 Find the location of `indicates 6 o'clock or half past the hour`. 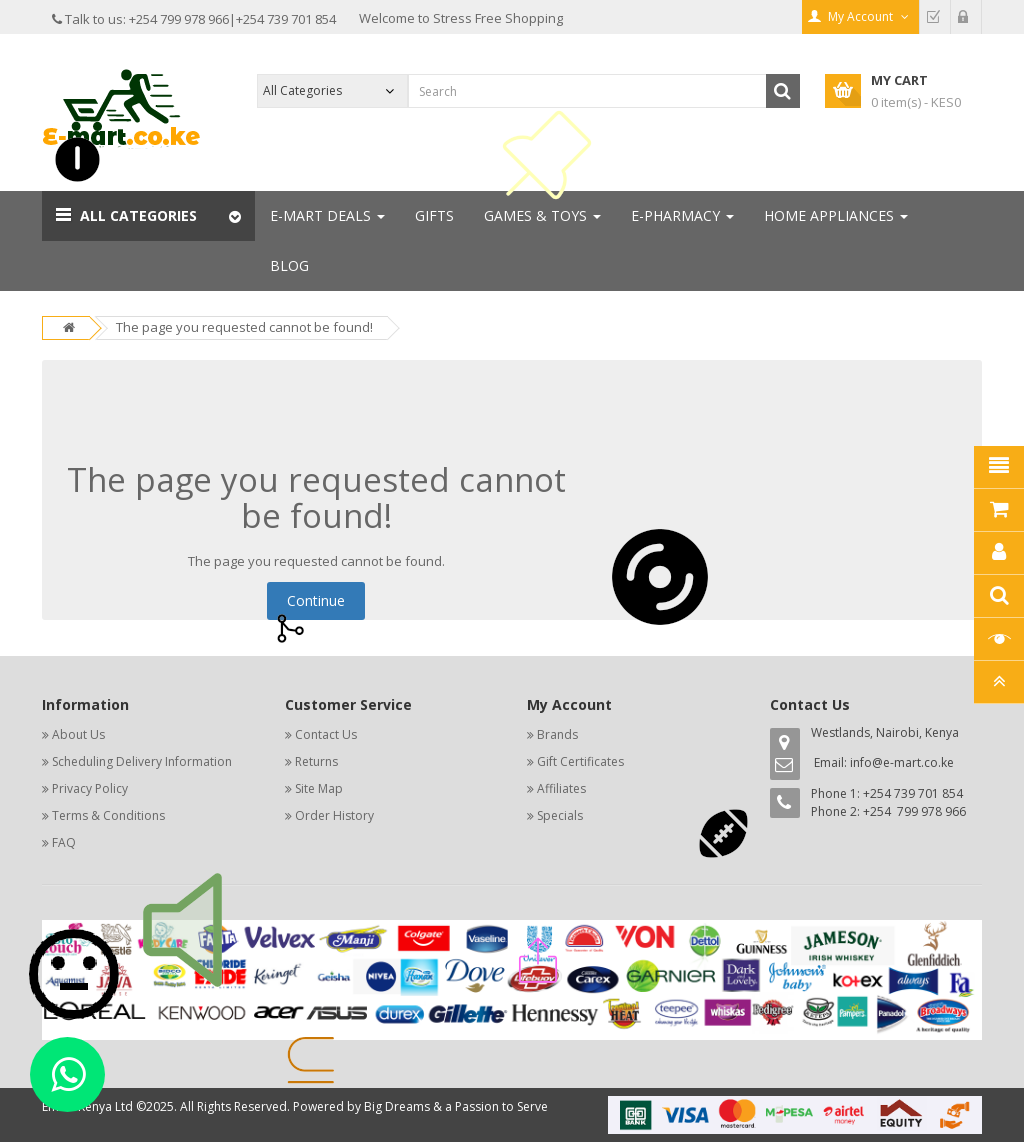

indicates 6 o'clock or half past the hour is located at coordinates (77, 159).